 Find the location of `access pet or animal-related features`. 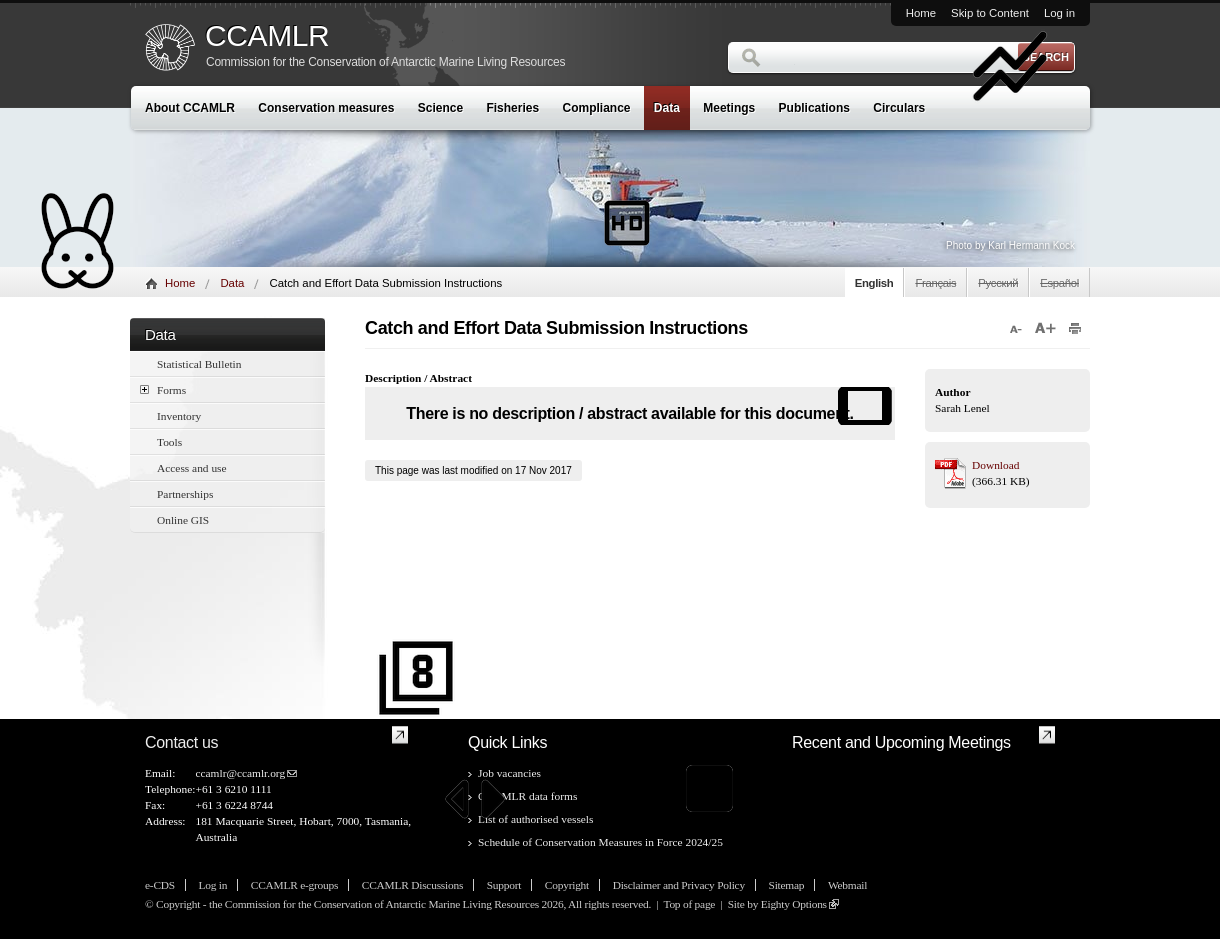

access pet or animal-related features is located at coordinates (77, 242).